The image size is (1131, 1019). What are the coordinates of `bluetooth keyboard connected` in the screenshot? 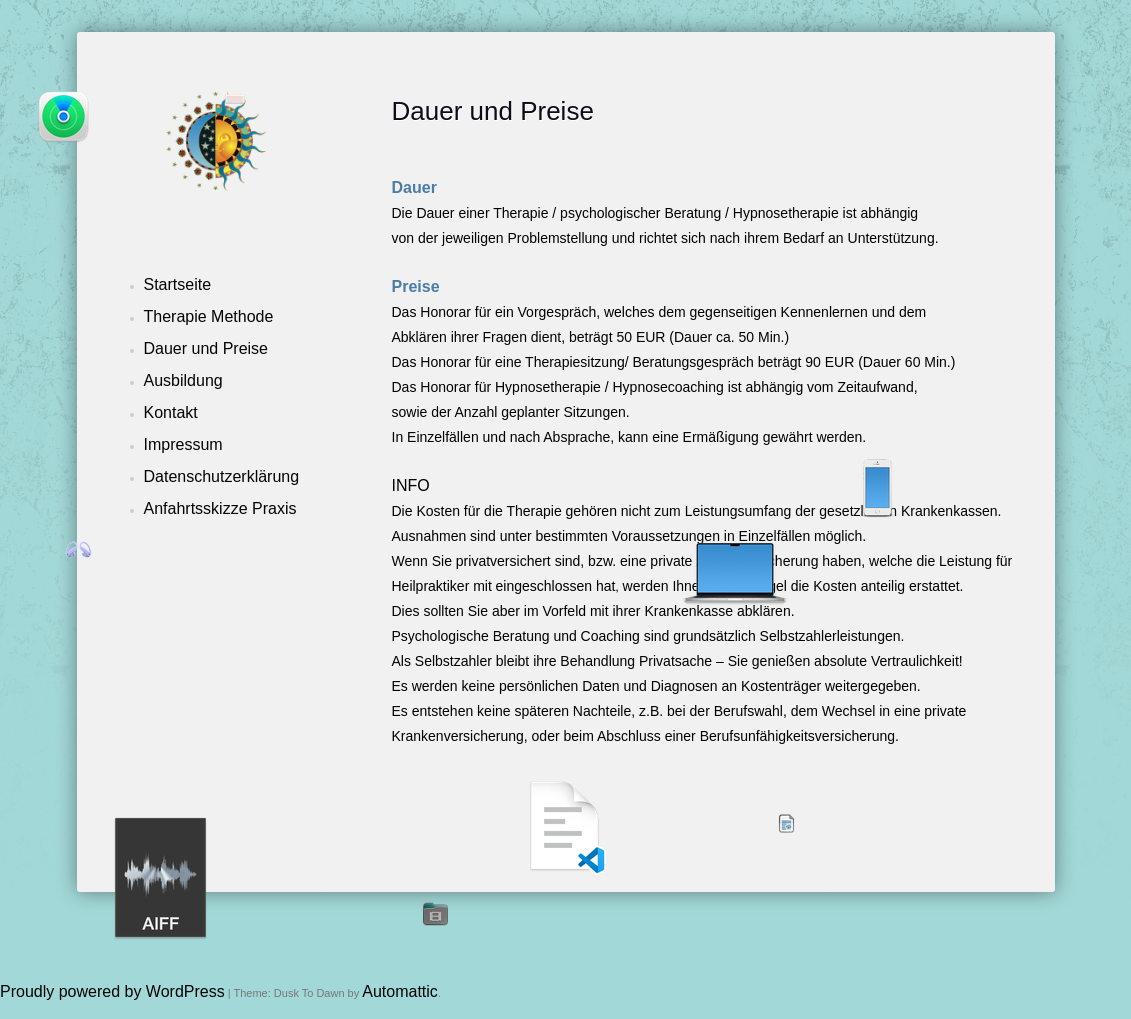 It's located at (235, 99).